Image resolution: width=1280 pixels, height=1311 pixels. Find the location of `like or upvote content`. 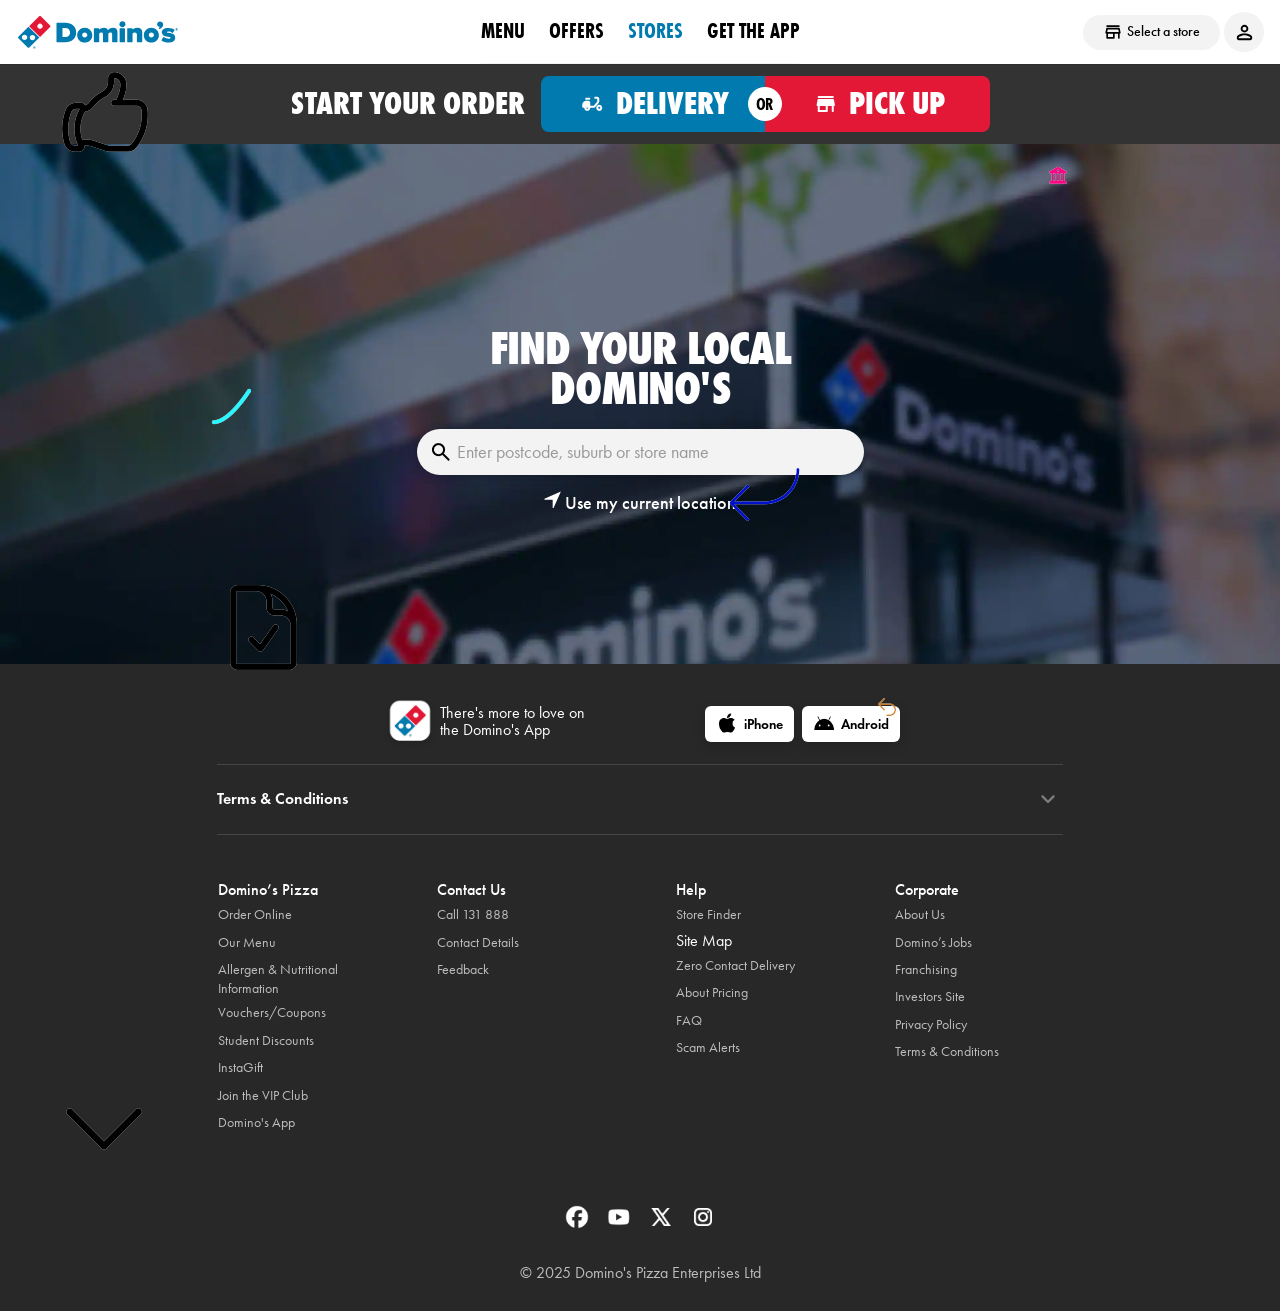

like or upvote content is located at coordinates (105, 116).